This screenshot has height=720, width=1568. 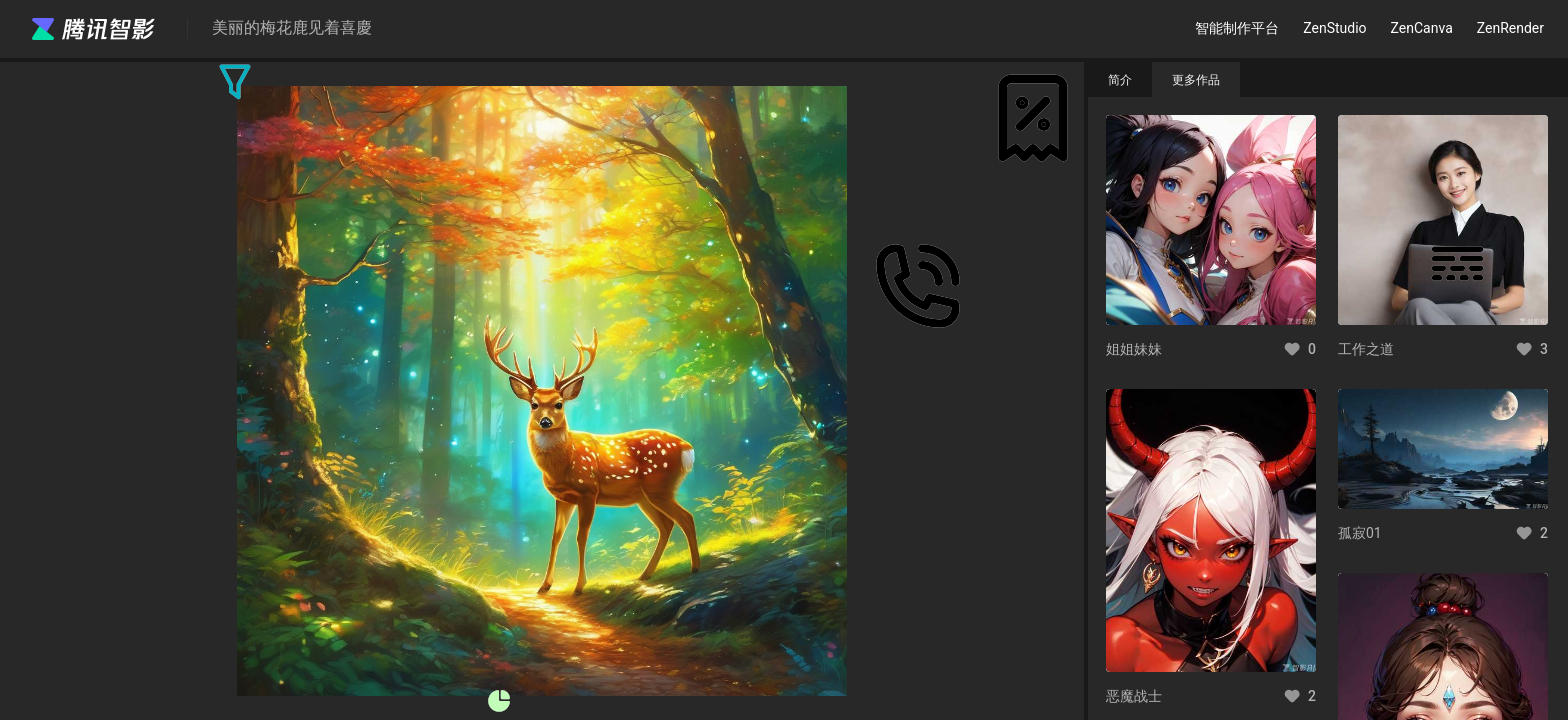 What do you see at coordinates (918, 286) in the screenshot?
I see `make a phone call` at bounding box center [918, 286].